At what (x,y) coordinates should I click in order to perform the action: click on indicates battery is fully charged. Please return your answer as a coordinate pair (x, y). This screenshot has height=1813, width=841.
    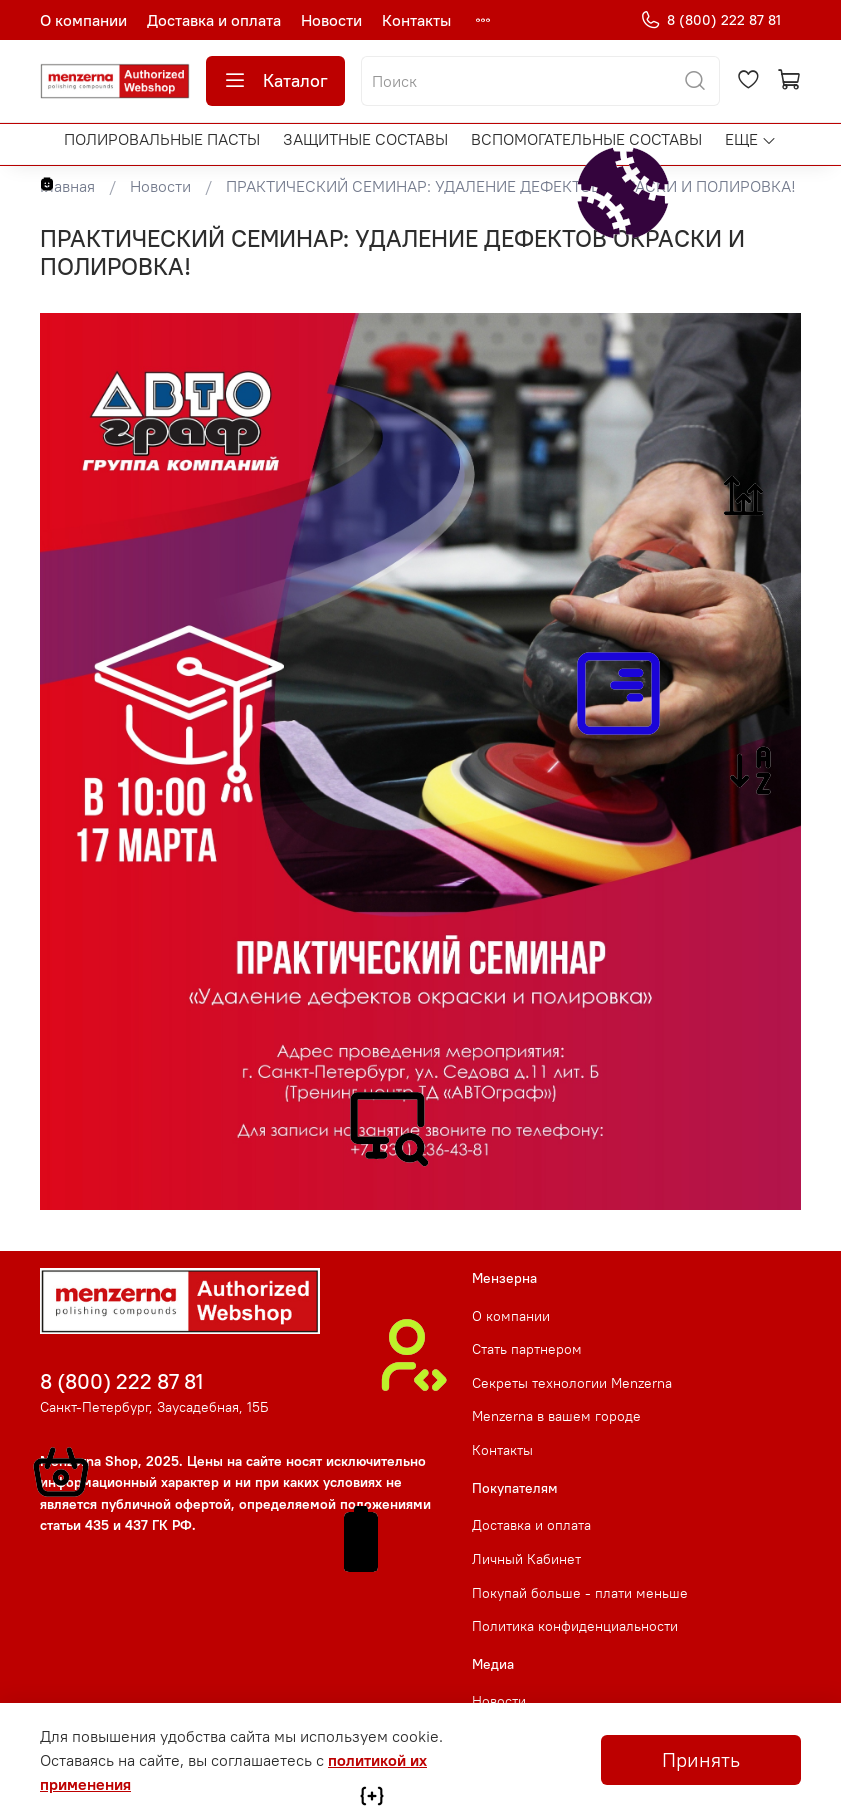
    Looking at the image, I should click on (361, 1539).